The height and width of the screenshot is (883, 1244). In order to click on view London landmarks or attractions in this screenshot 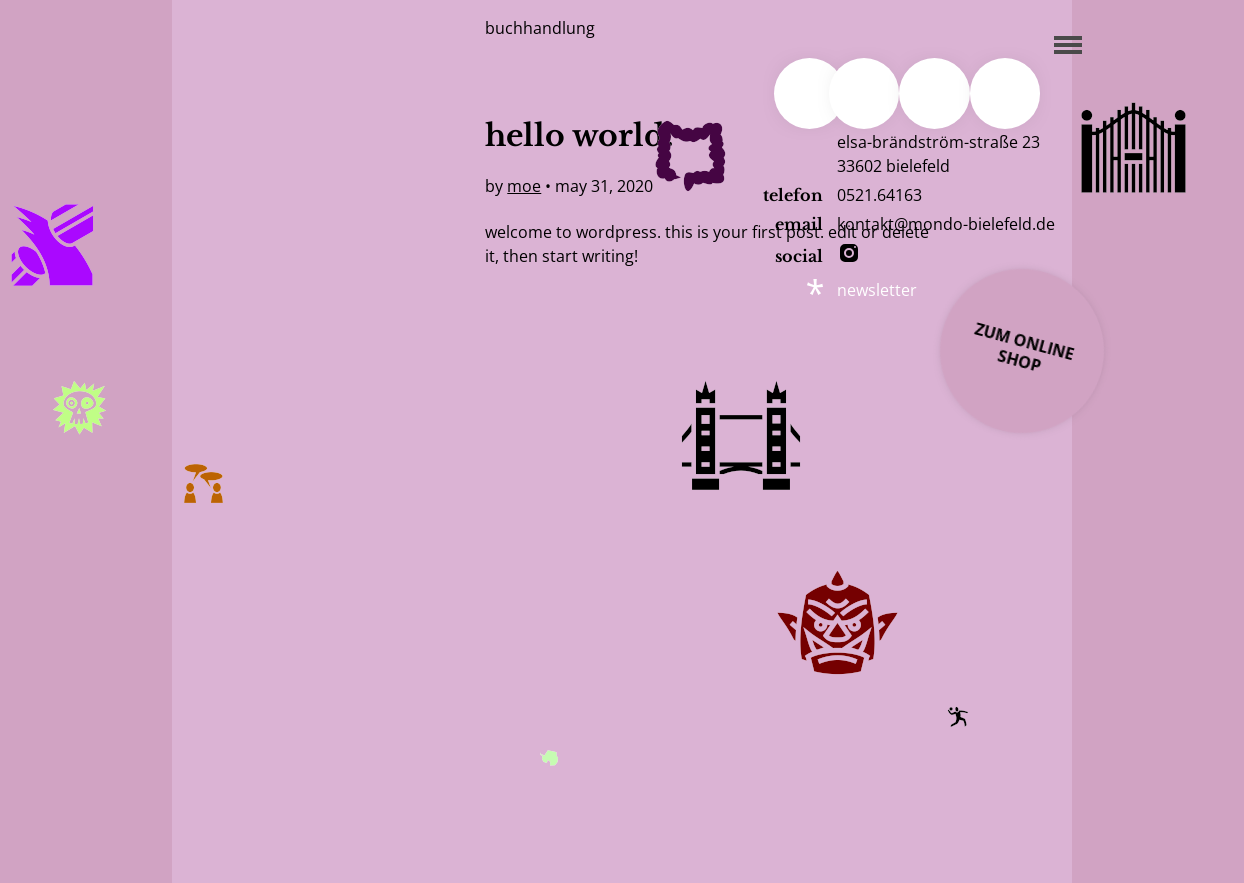, I will do `click(741, 433)`.